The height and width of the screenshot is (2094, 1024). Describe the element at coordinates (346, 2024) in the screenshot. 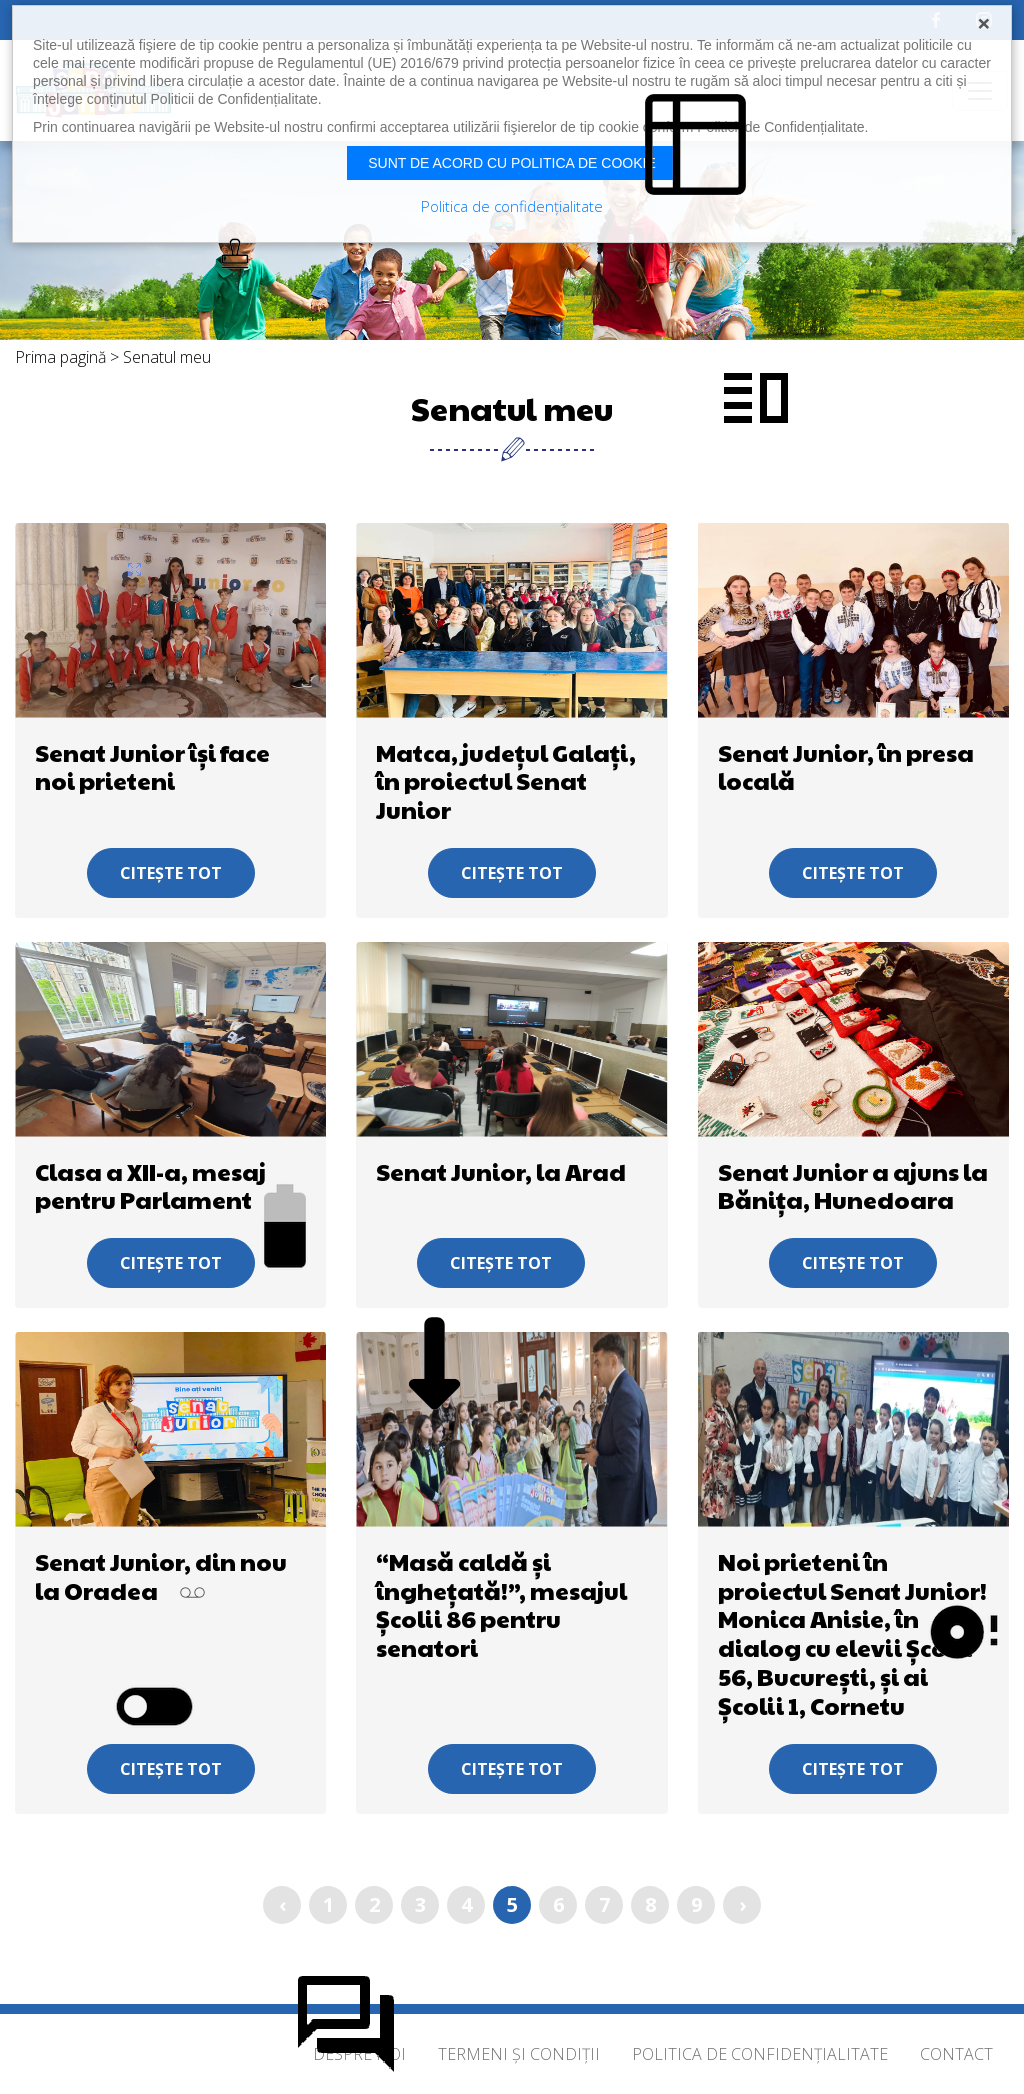

I see `open discussion forum or community chat` at that location.